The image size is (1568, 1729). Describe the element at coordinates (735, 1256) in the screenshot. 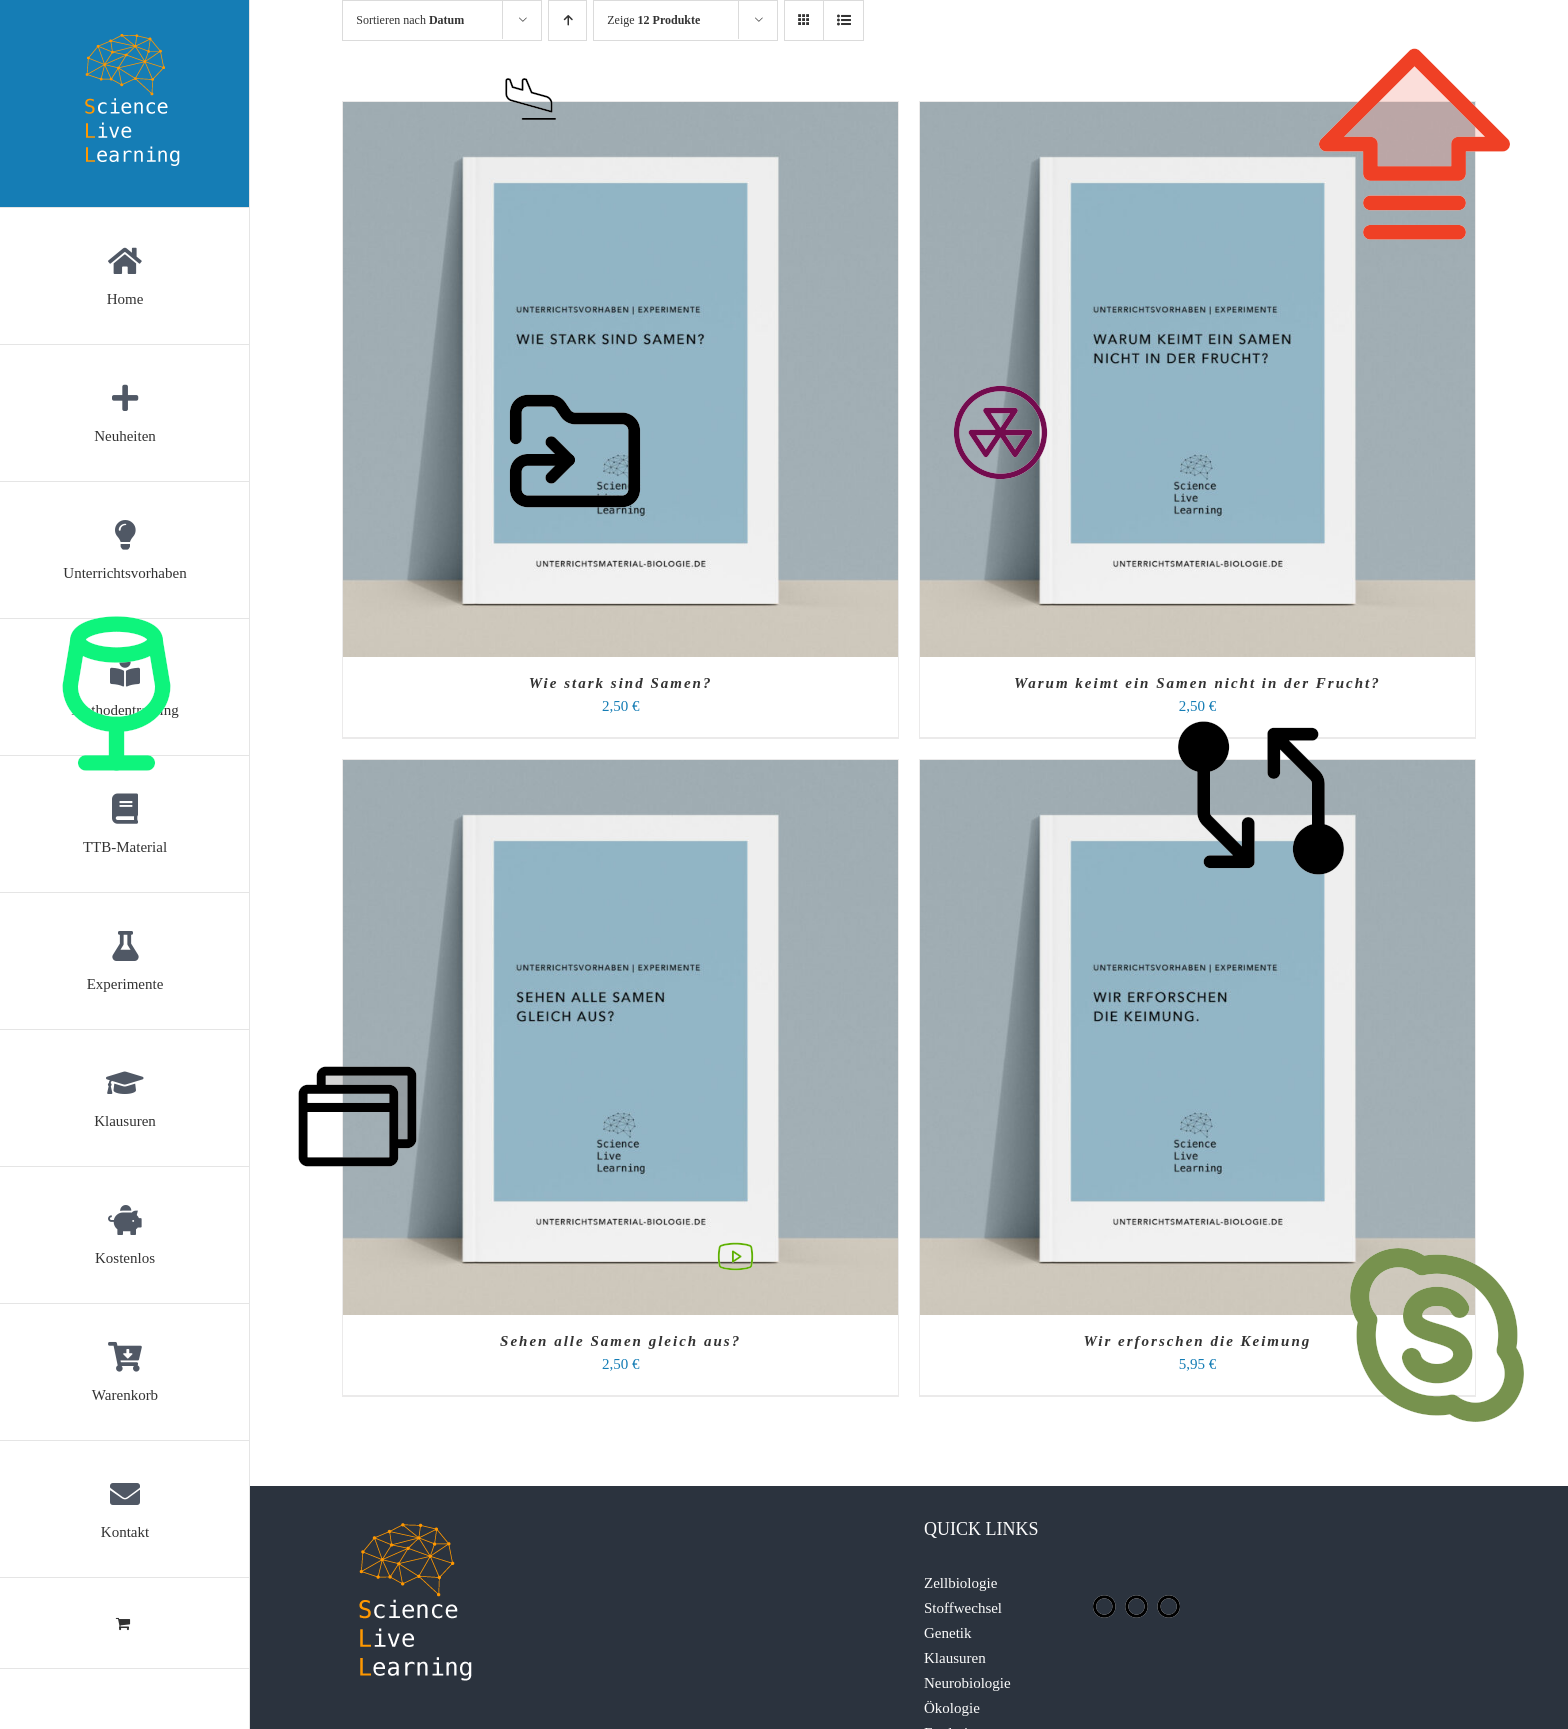

I see `open YouTube app` at that location.